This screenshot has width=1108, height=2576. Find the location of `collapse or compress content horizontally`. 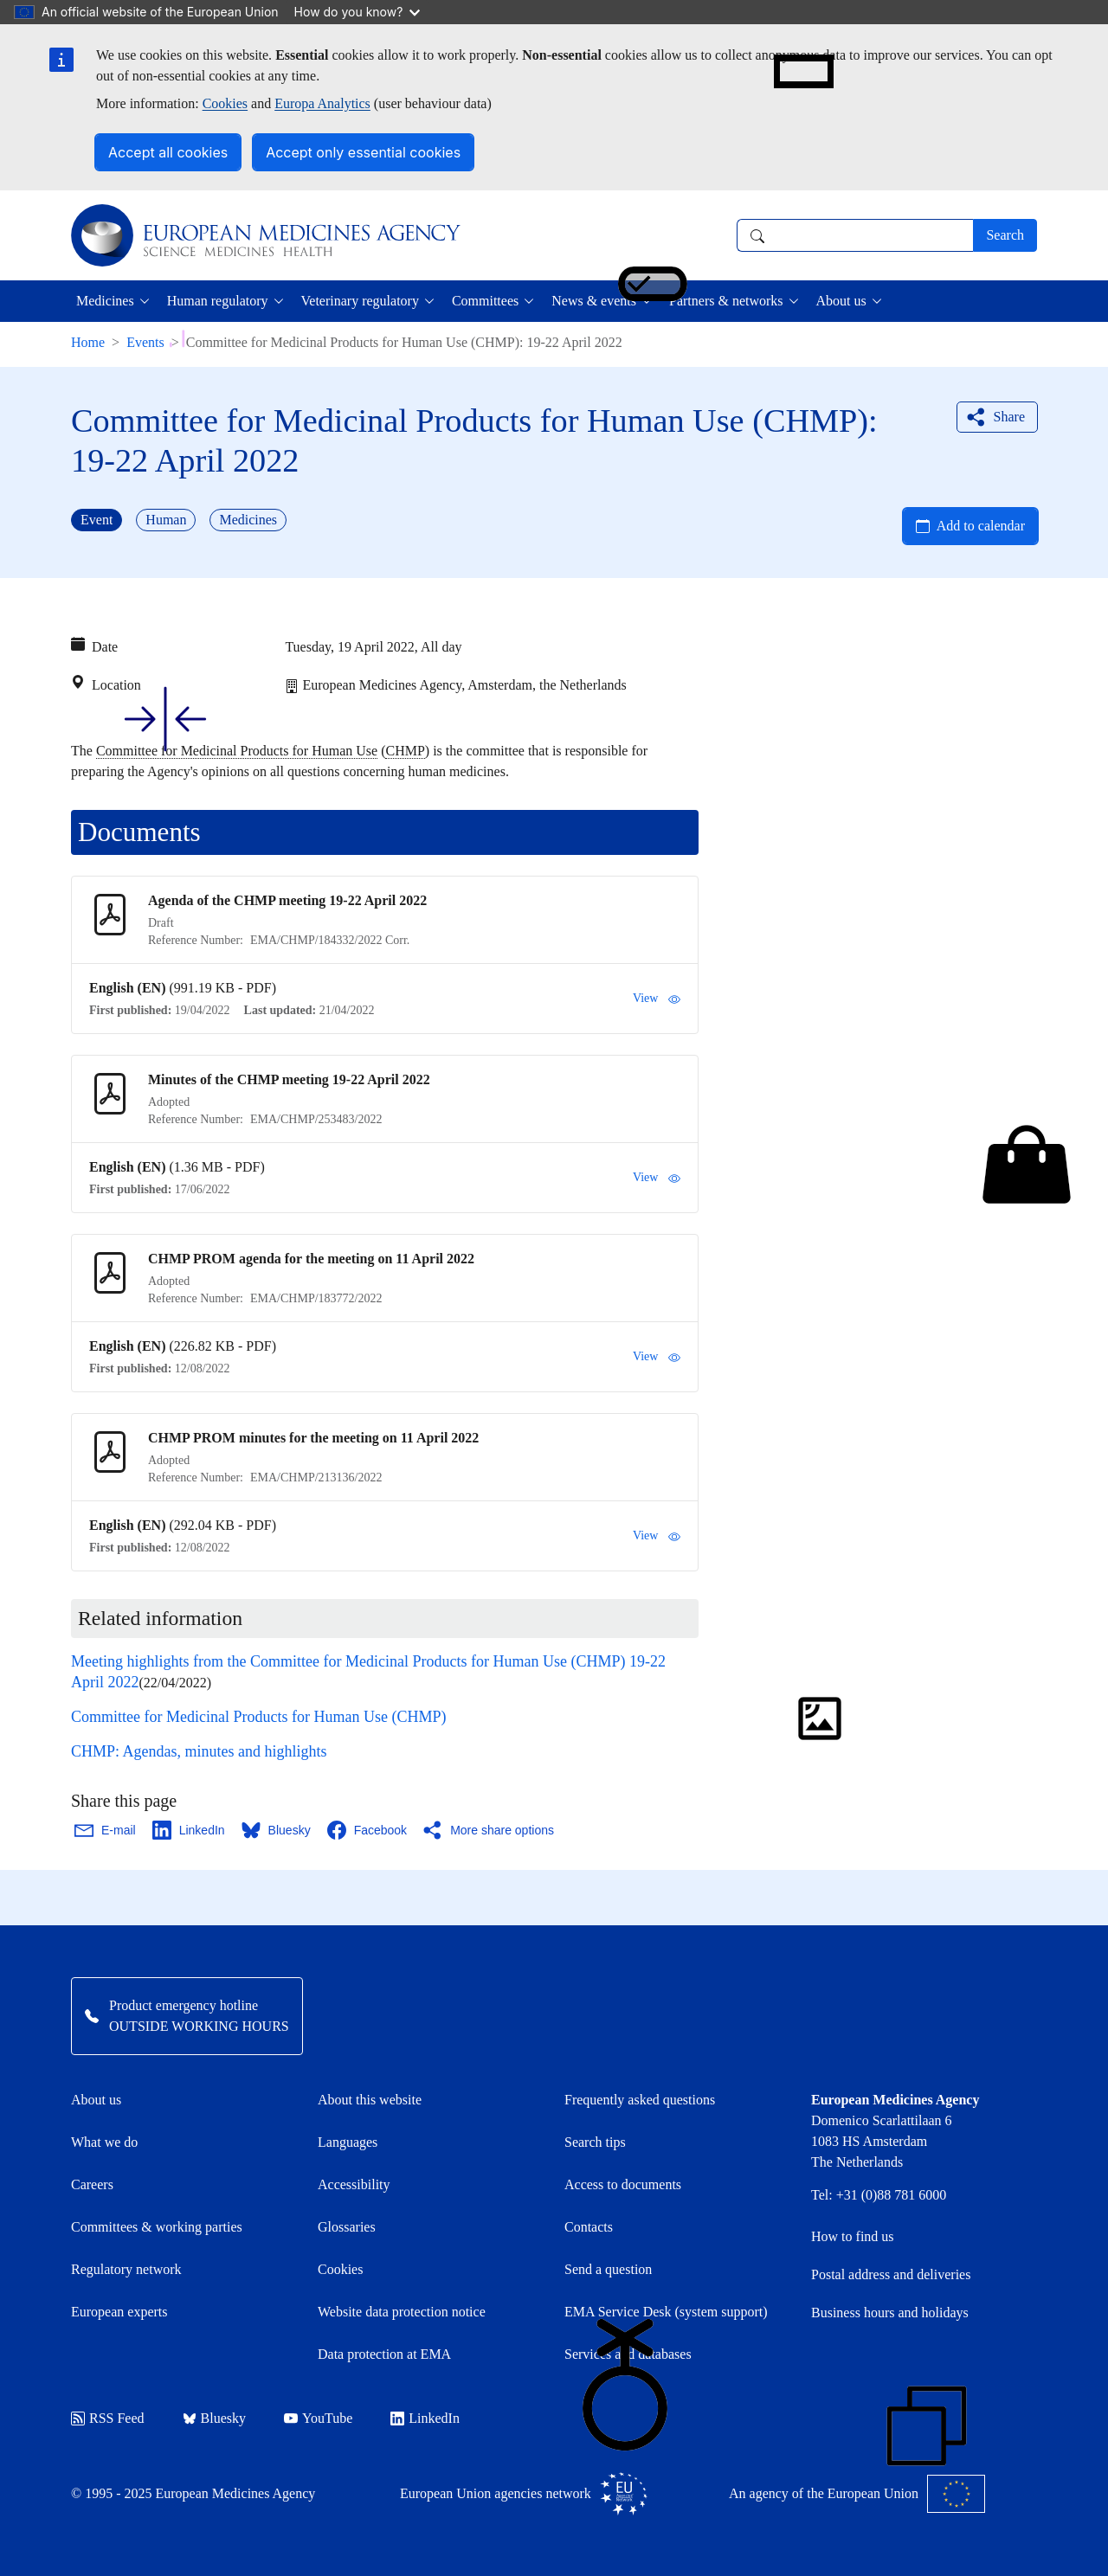

collapse or compress content horizontally is located at coordinates (165, 719).